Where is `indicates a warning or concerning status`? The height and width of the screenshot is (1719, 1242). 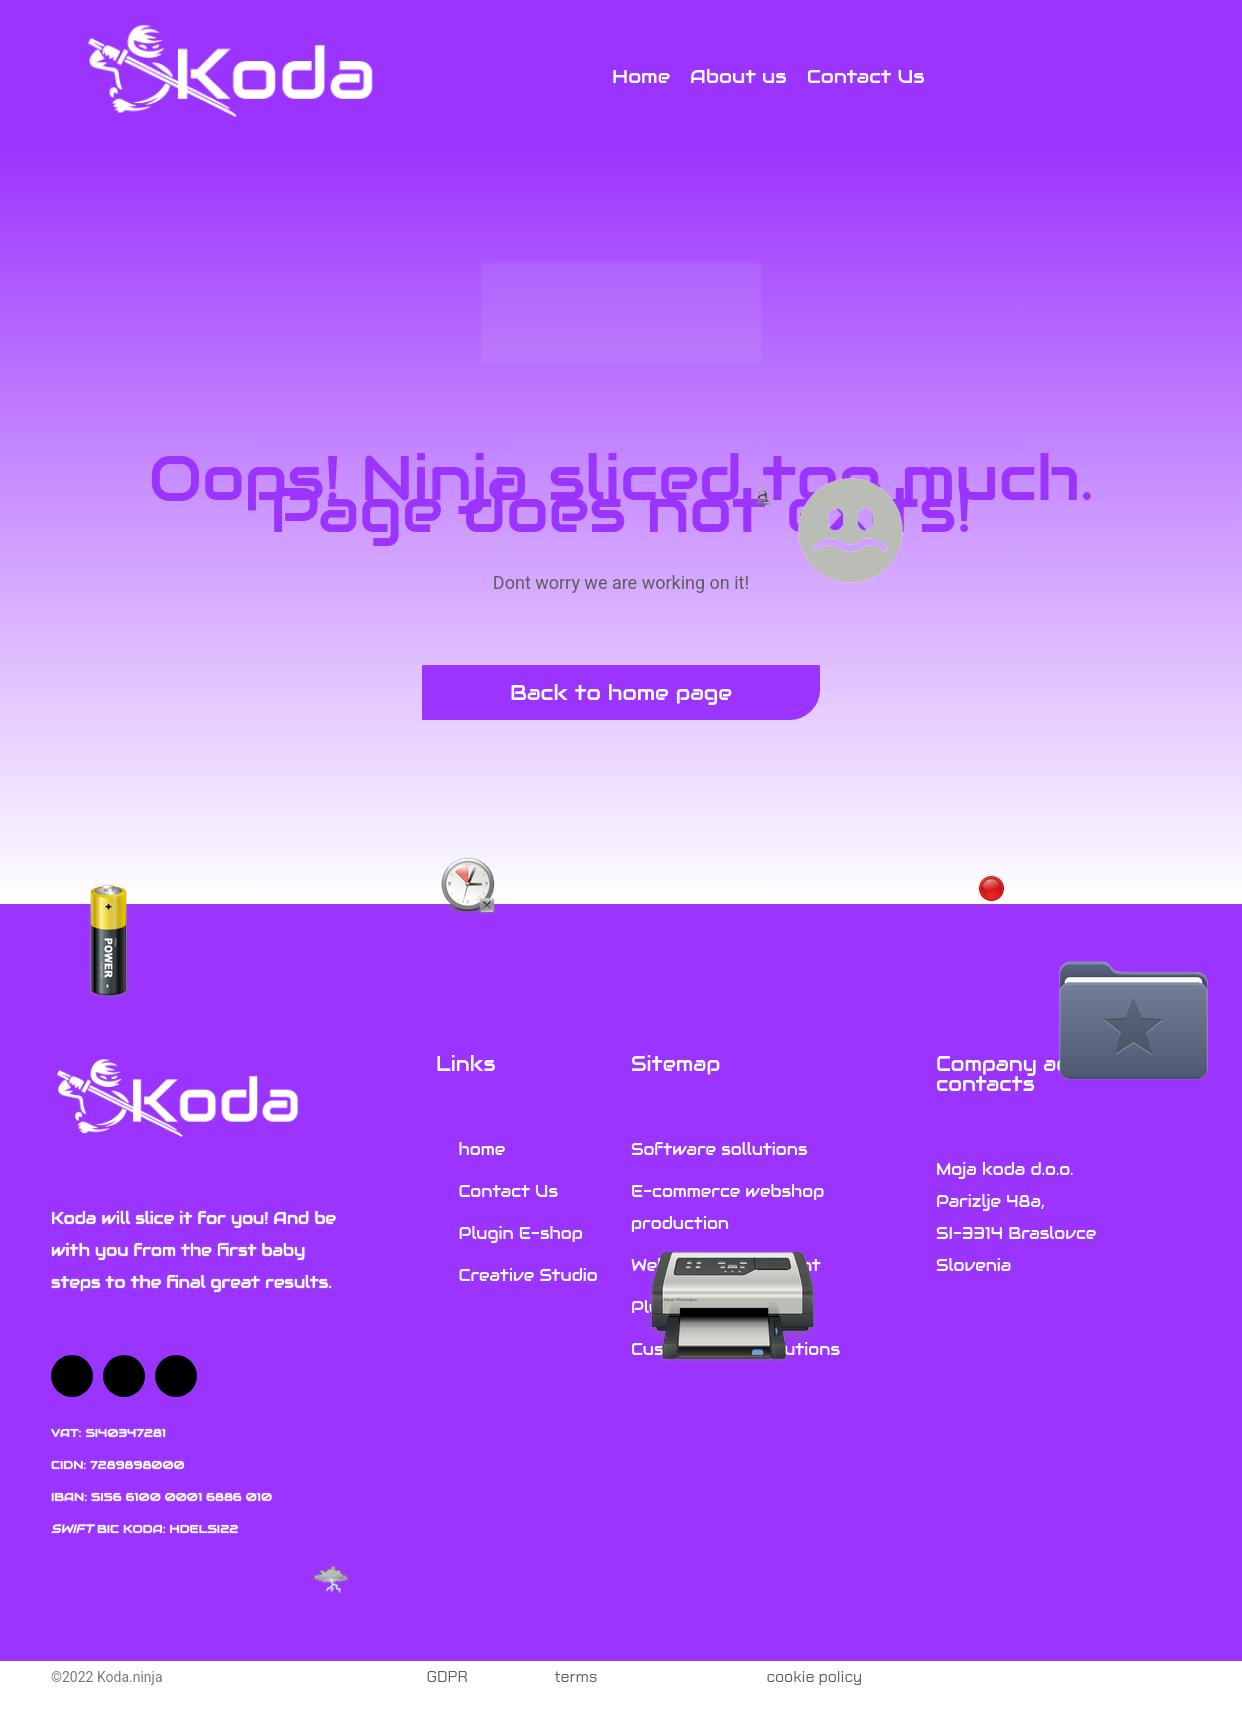 indicates a warning or concerning status is located at coordinates (850, 530).